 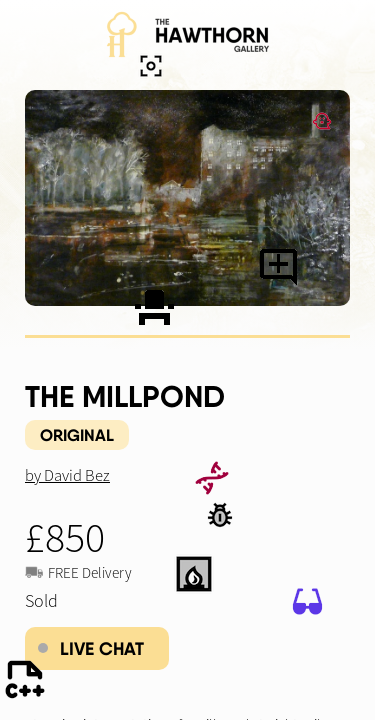 What do you see at coordinates (151, 66) in the screenshot?
I see `focus camera on a subject` at bounding box center [151, 66].